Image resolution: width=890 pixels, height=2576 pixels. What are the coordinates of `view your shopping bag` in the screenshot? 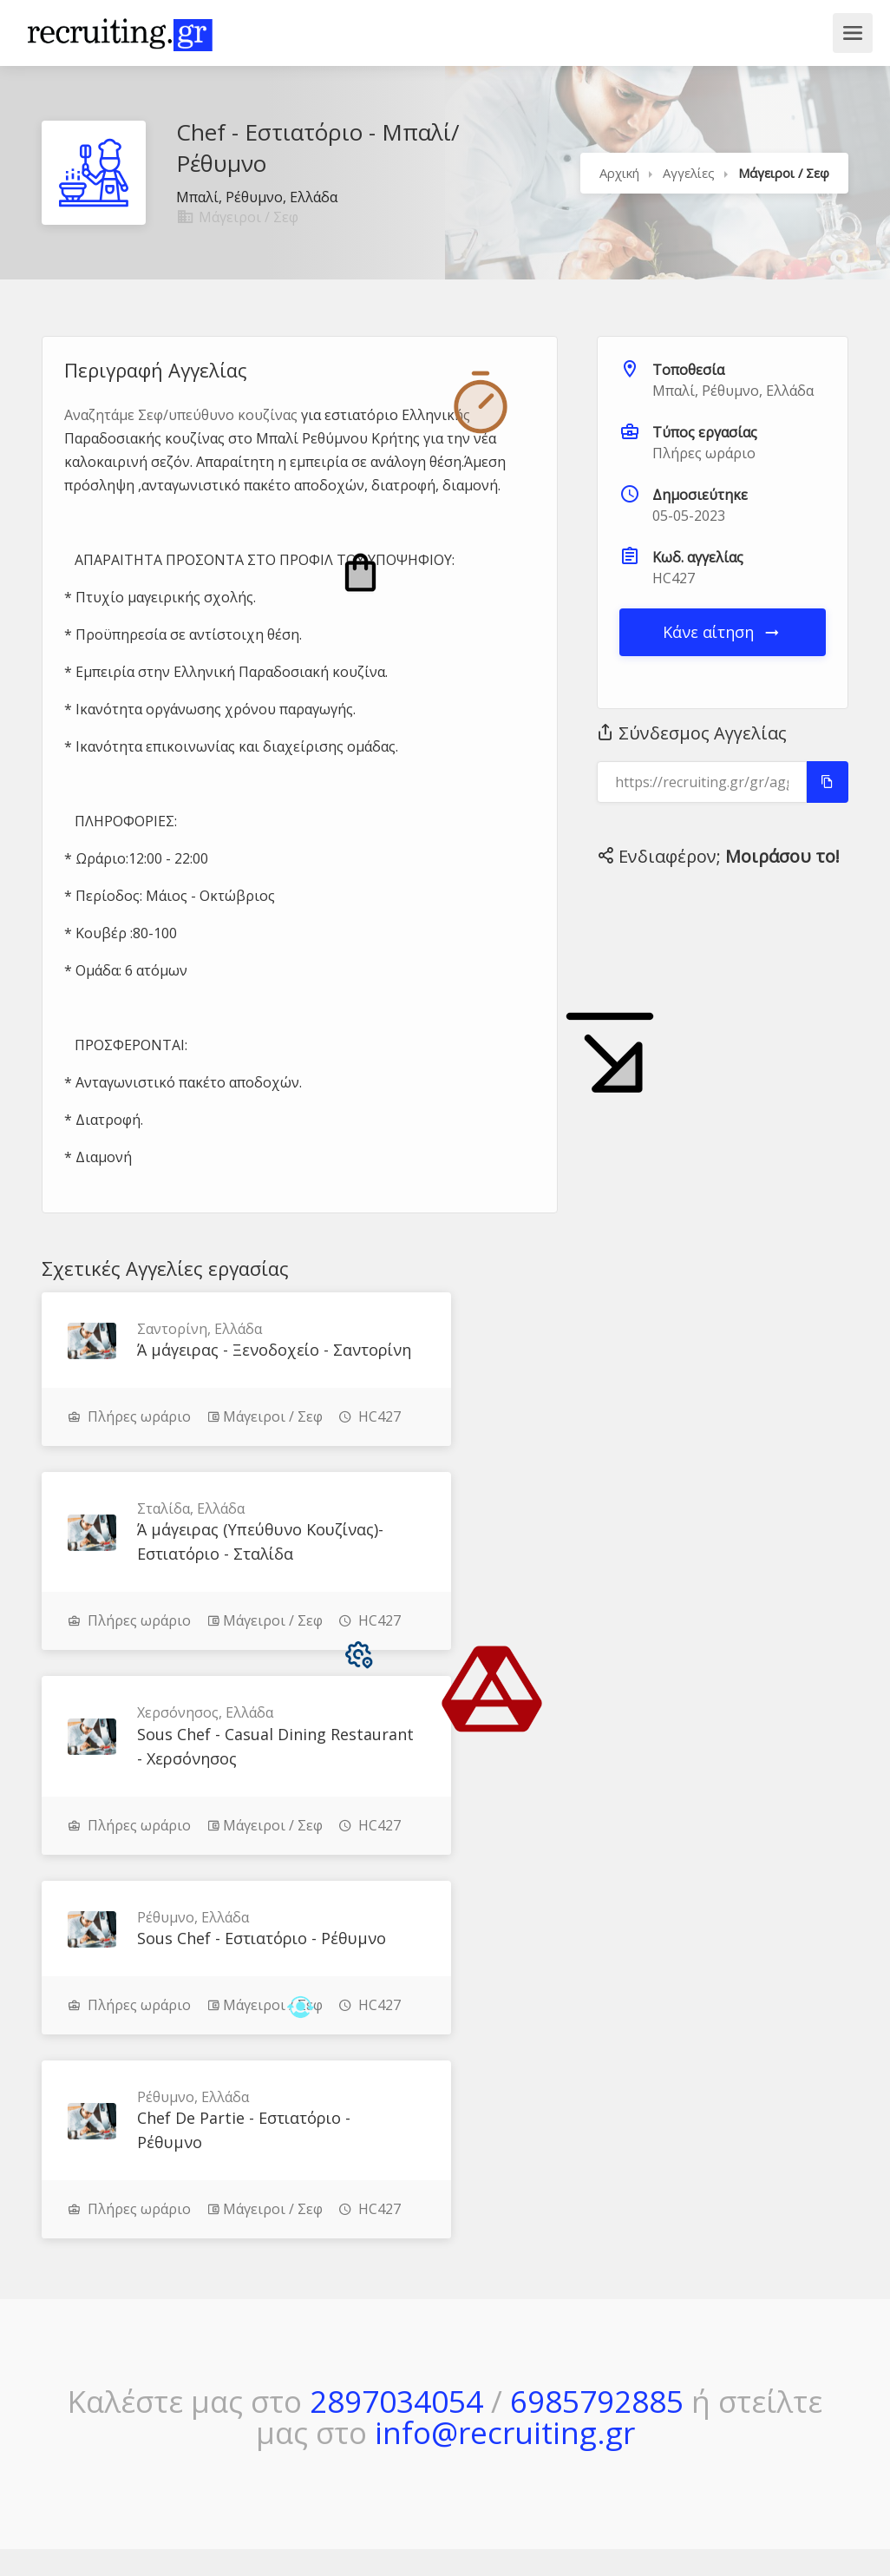 It's located at (360, 572).